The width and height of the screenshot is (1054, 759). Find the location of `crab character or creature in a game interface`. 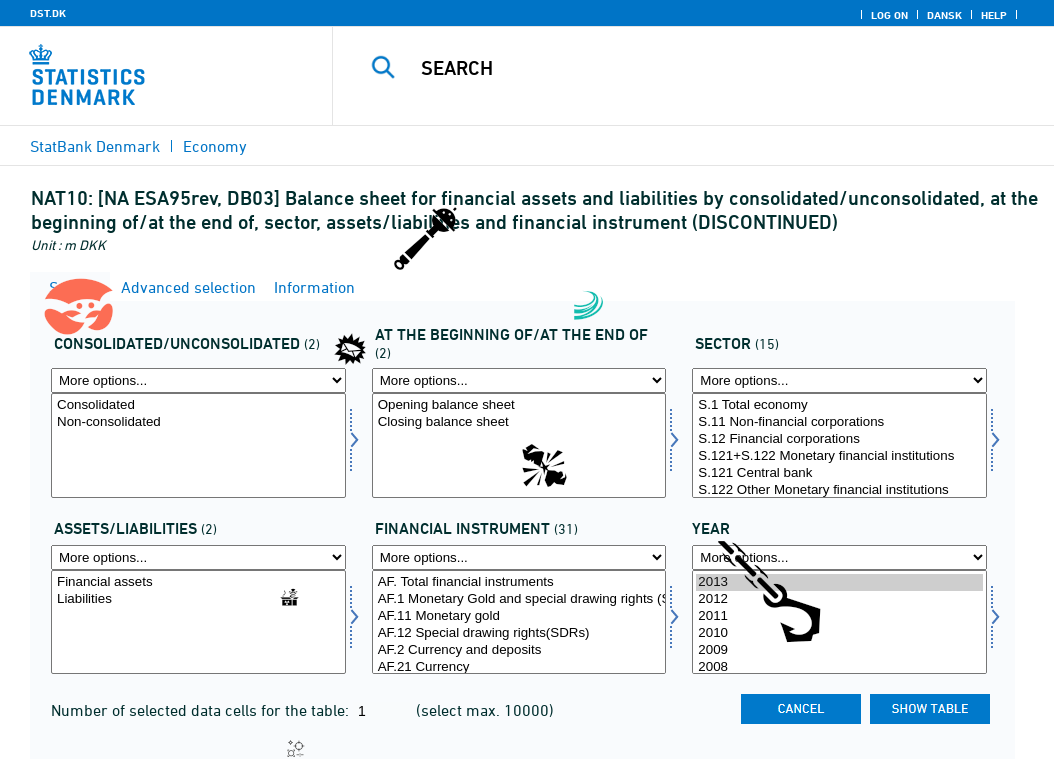

crab character or creature in a game interface is located at coordinates (79, 307).